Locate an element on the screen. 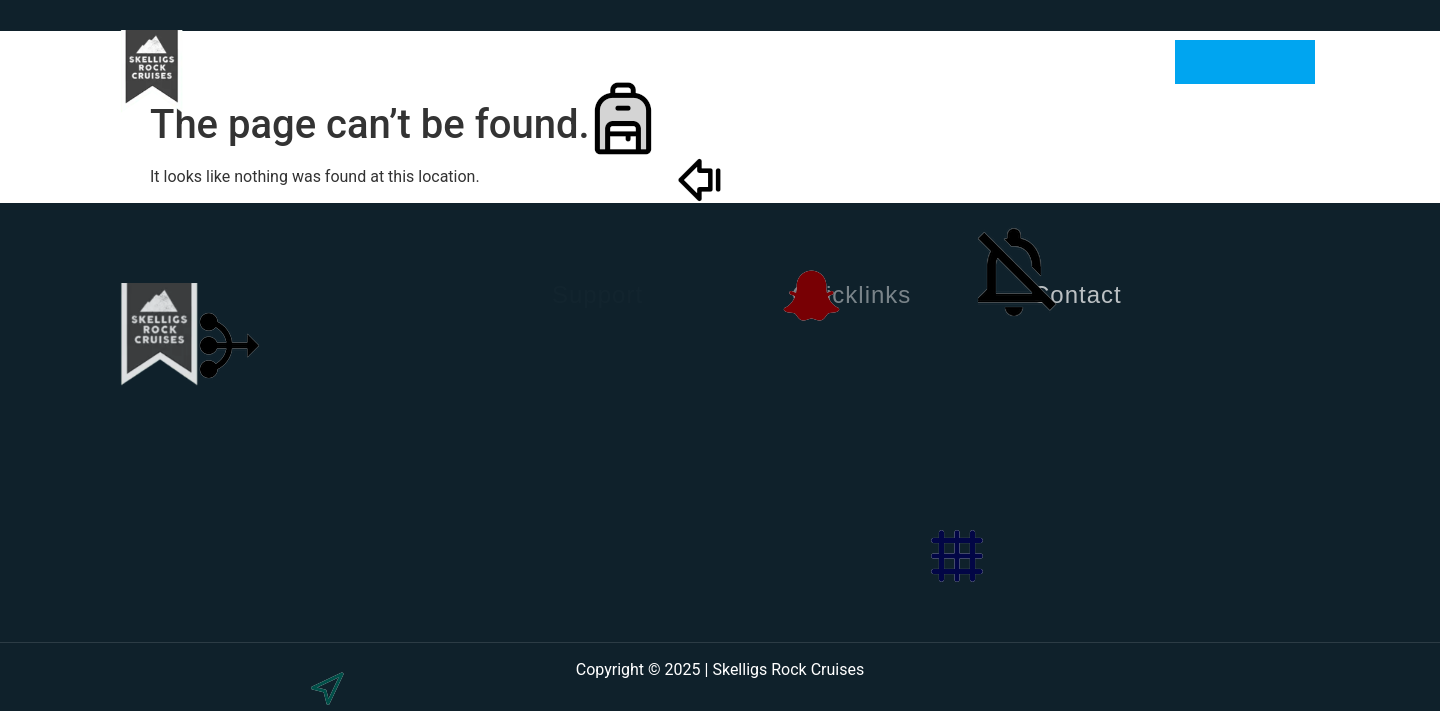 This screenshot has height=720, width=1440. manage ad mediation settings is located at coordinates (229, 345).